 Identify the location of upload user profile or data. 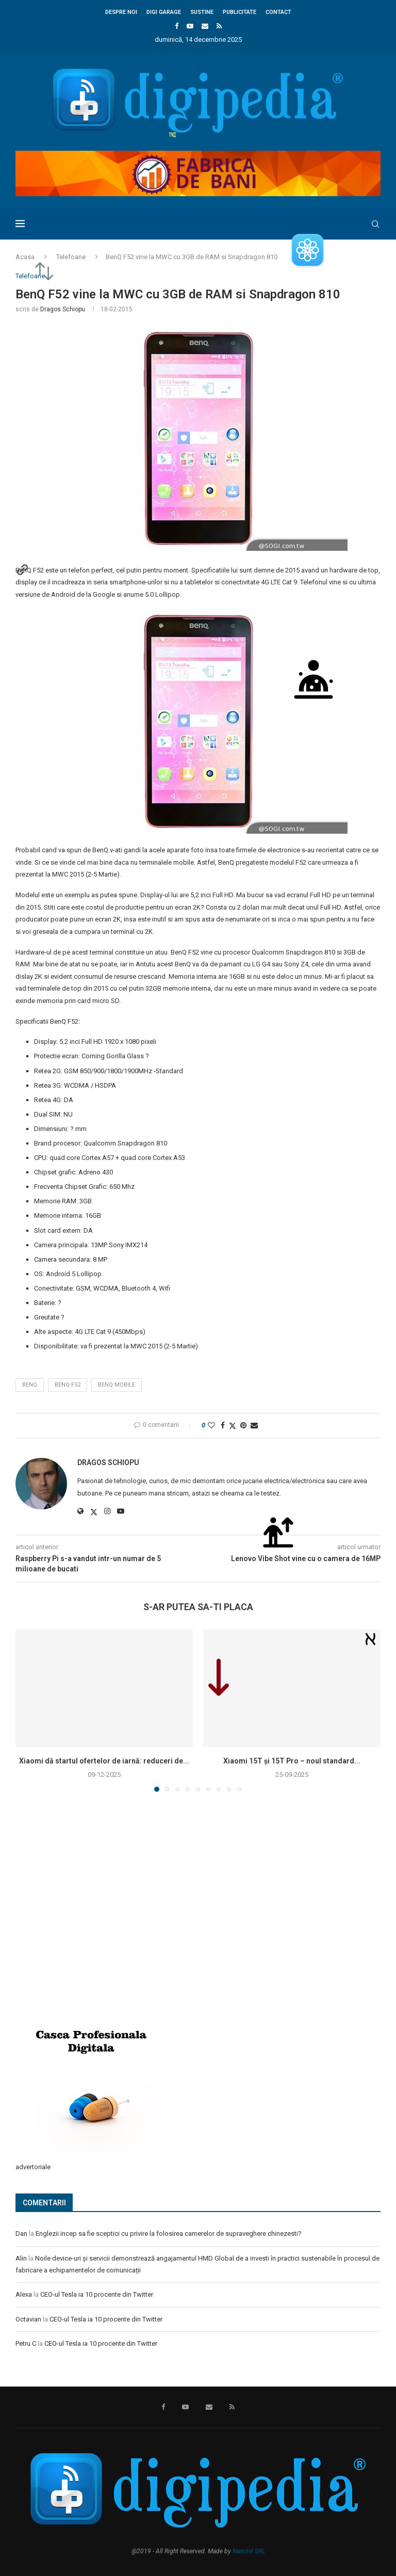
(278, 1532).